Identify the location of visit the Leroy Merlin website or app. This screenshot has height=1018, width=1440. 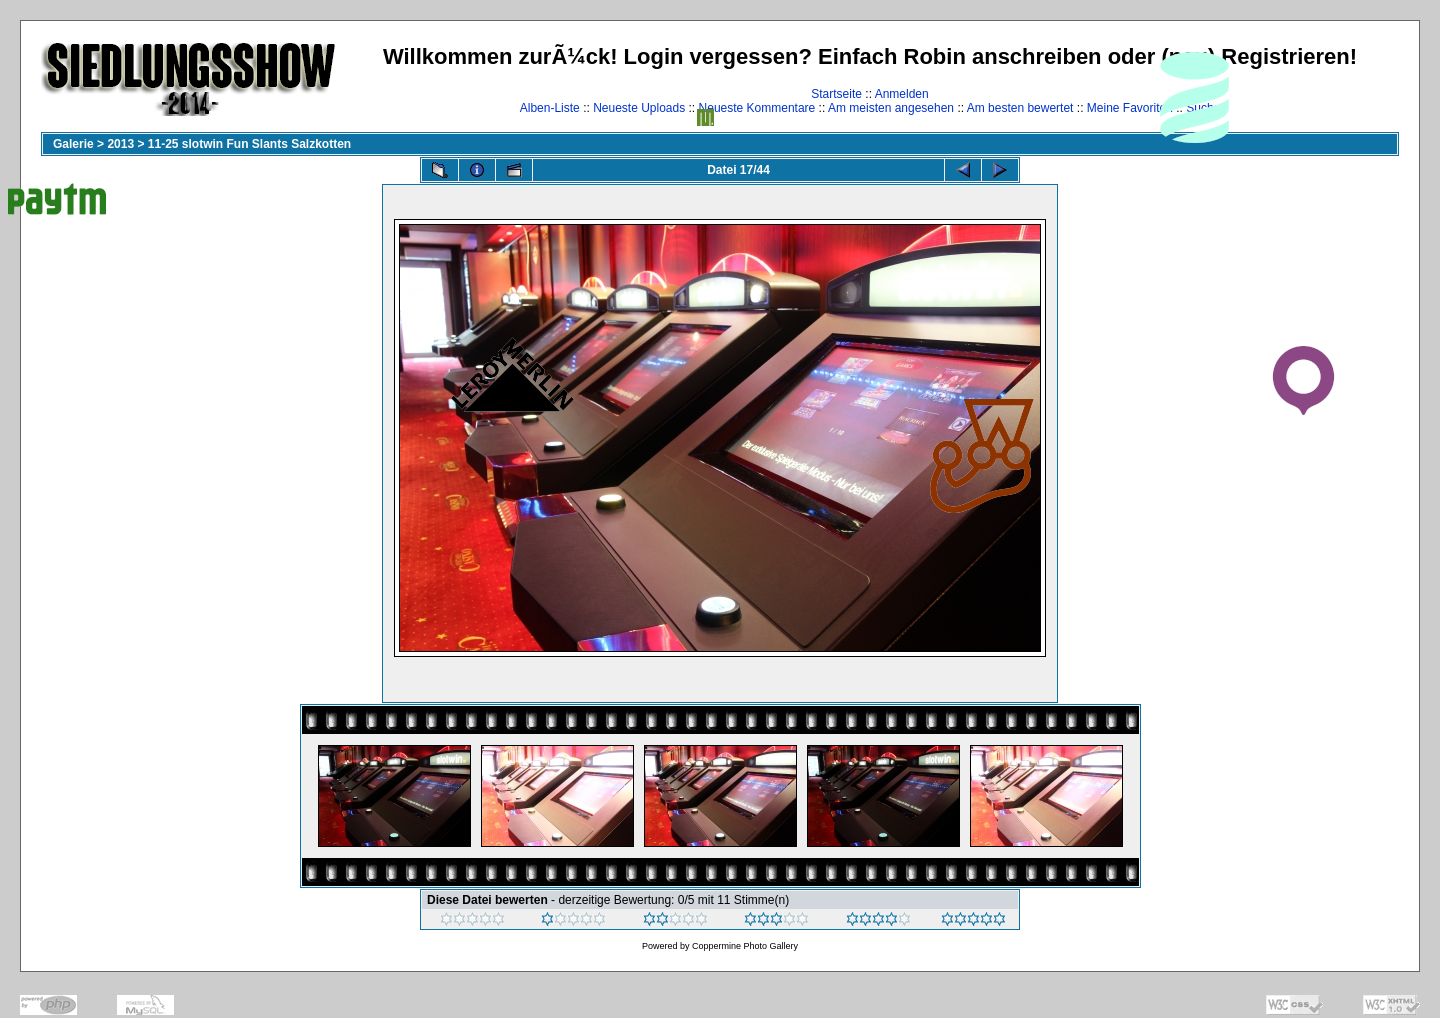
(512, 374).